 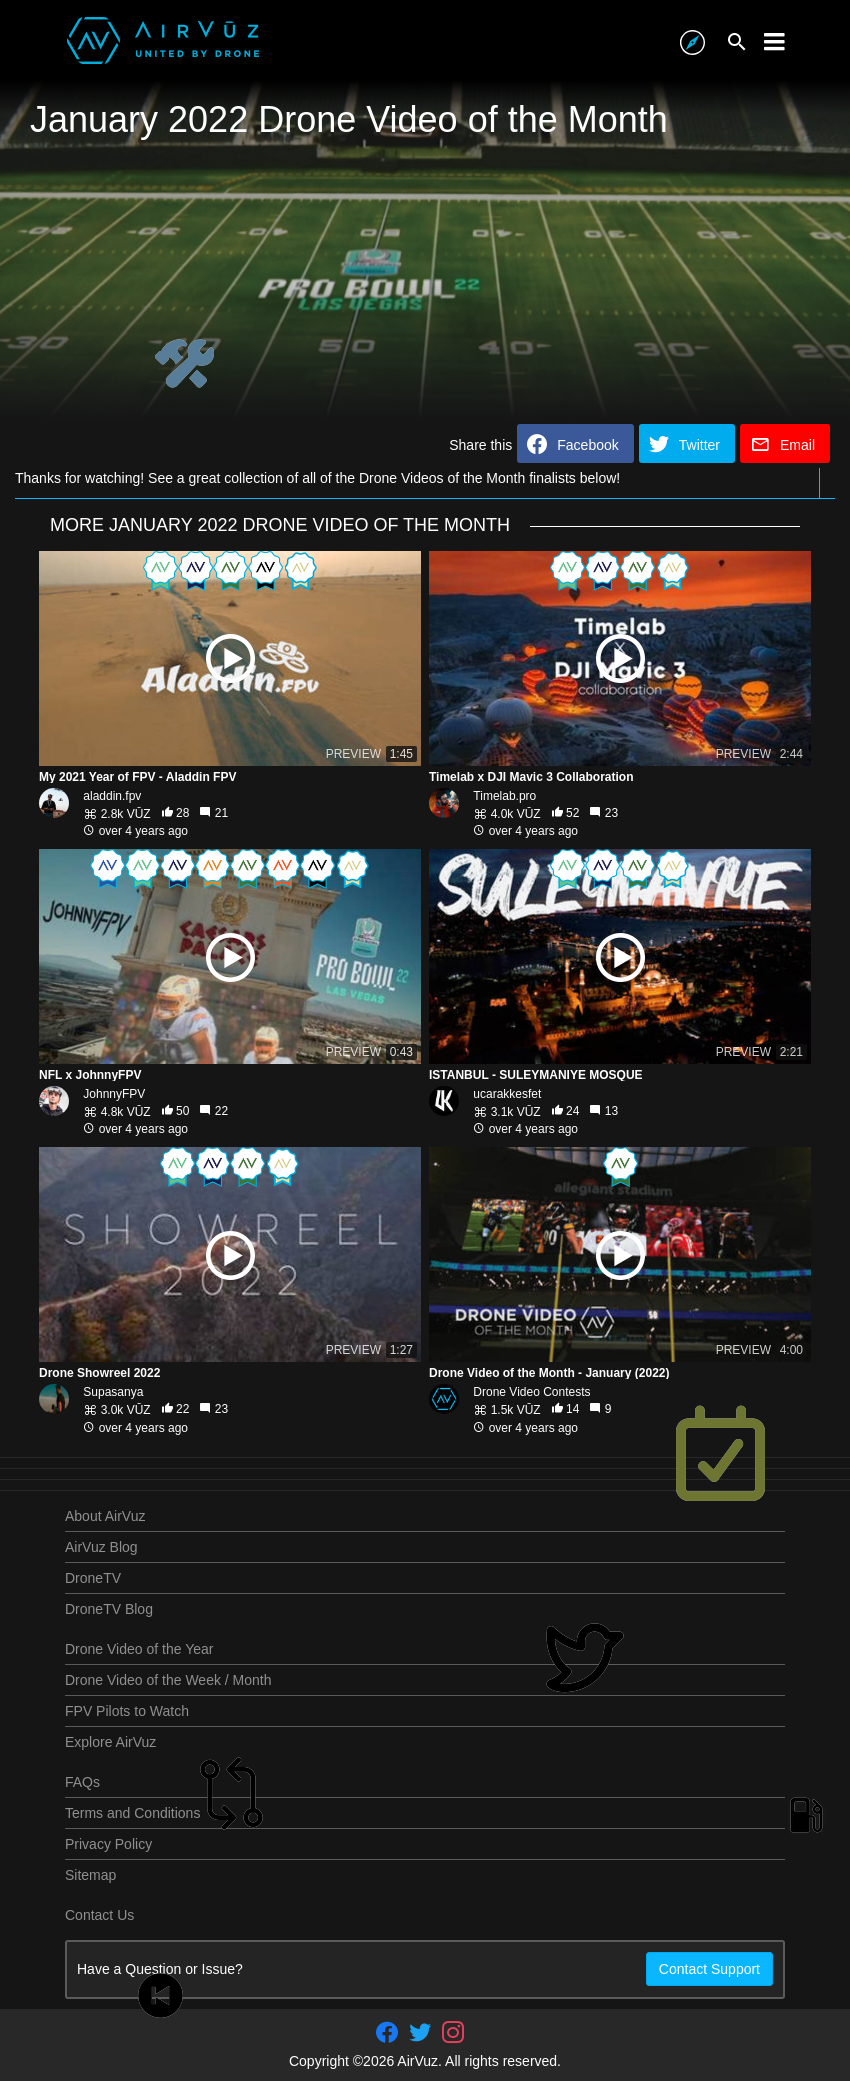 I want to click on confirm or complete a scheduled event, so click(x=720, y=1456).